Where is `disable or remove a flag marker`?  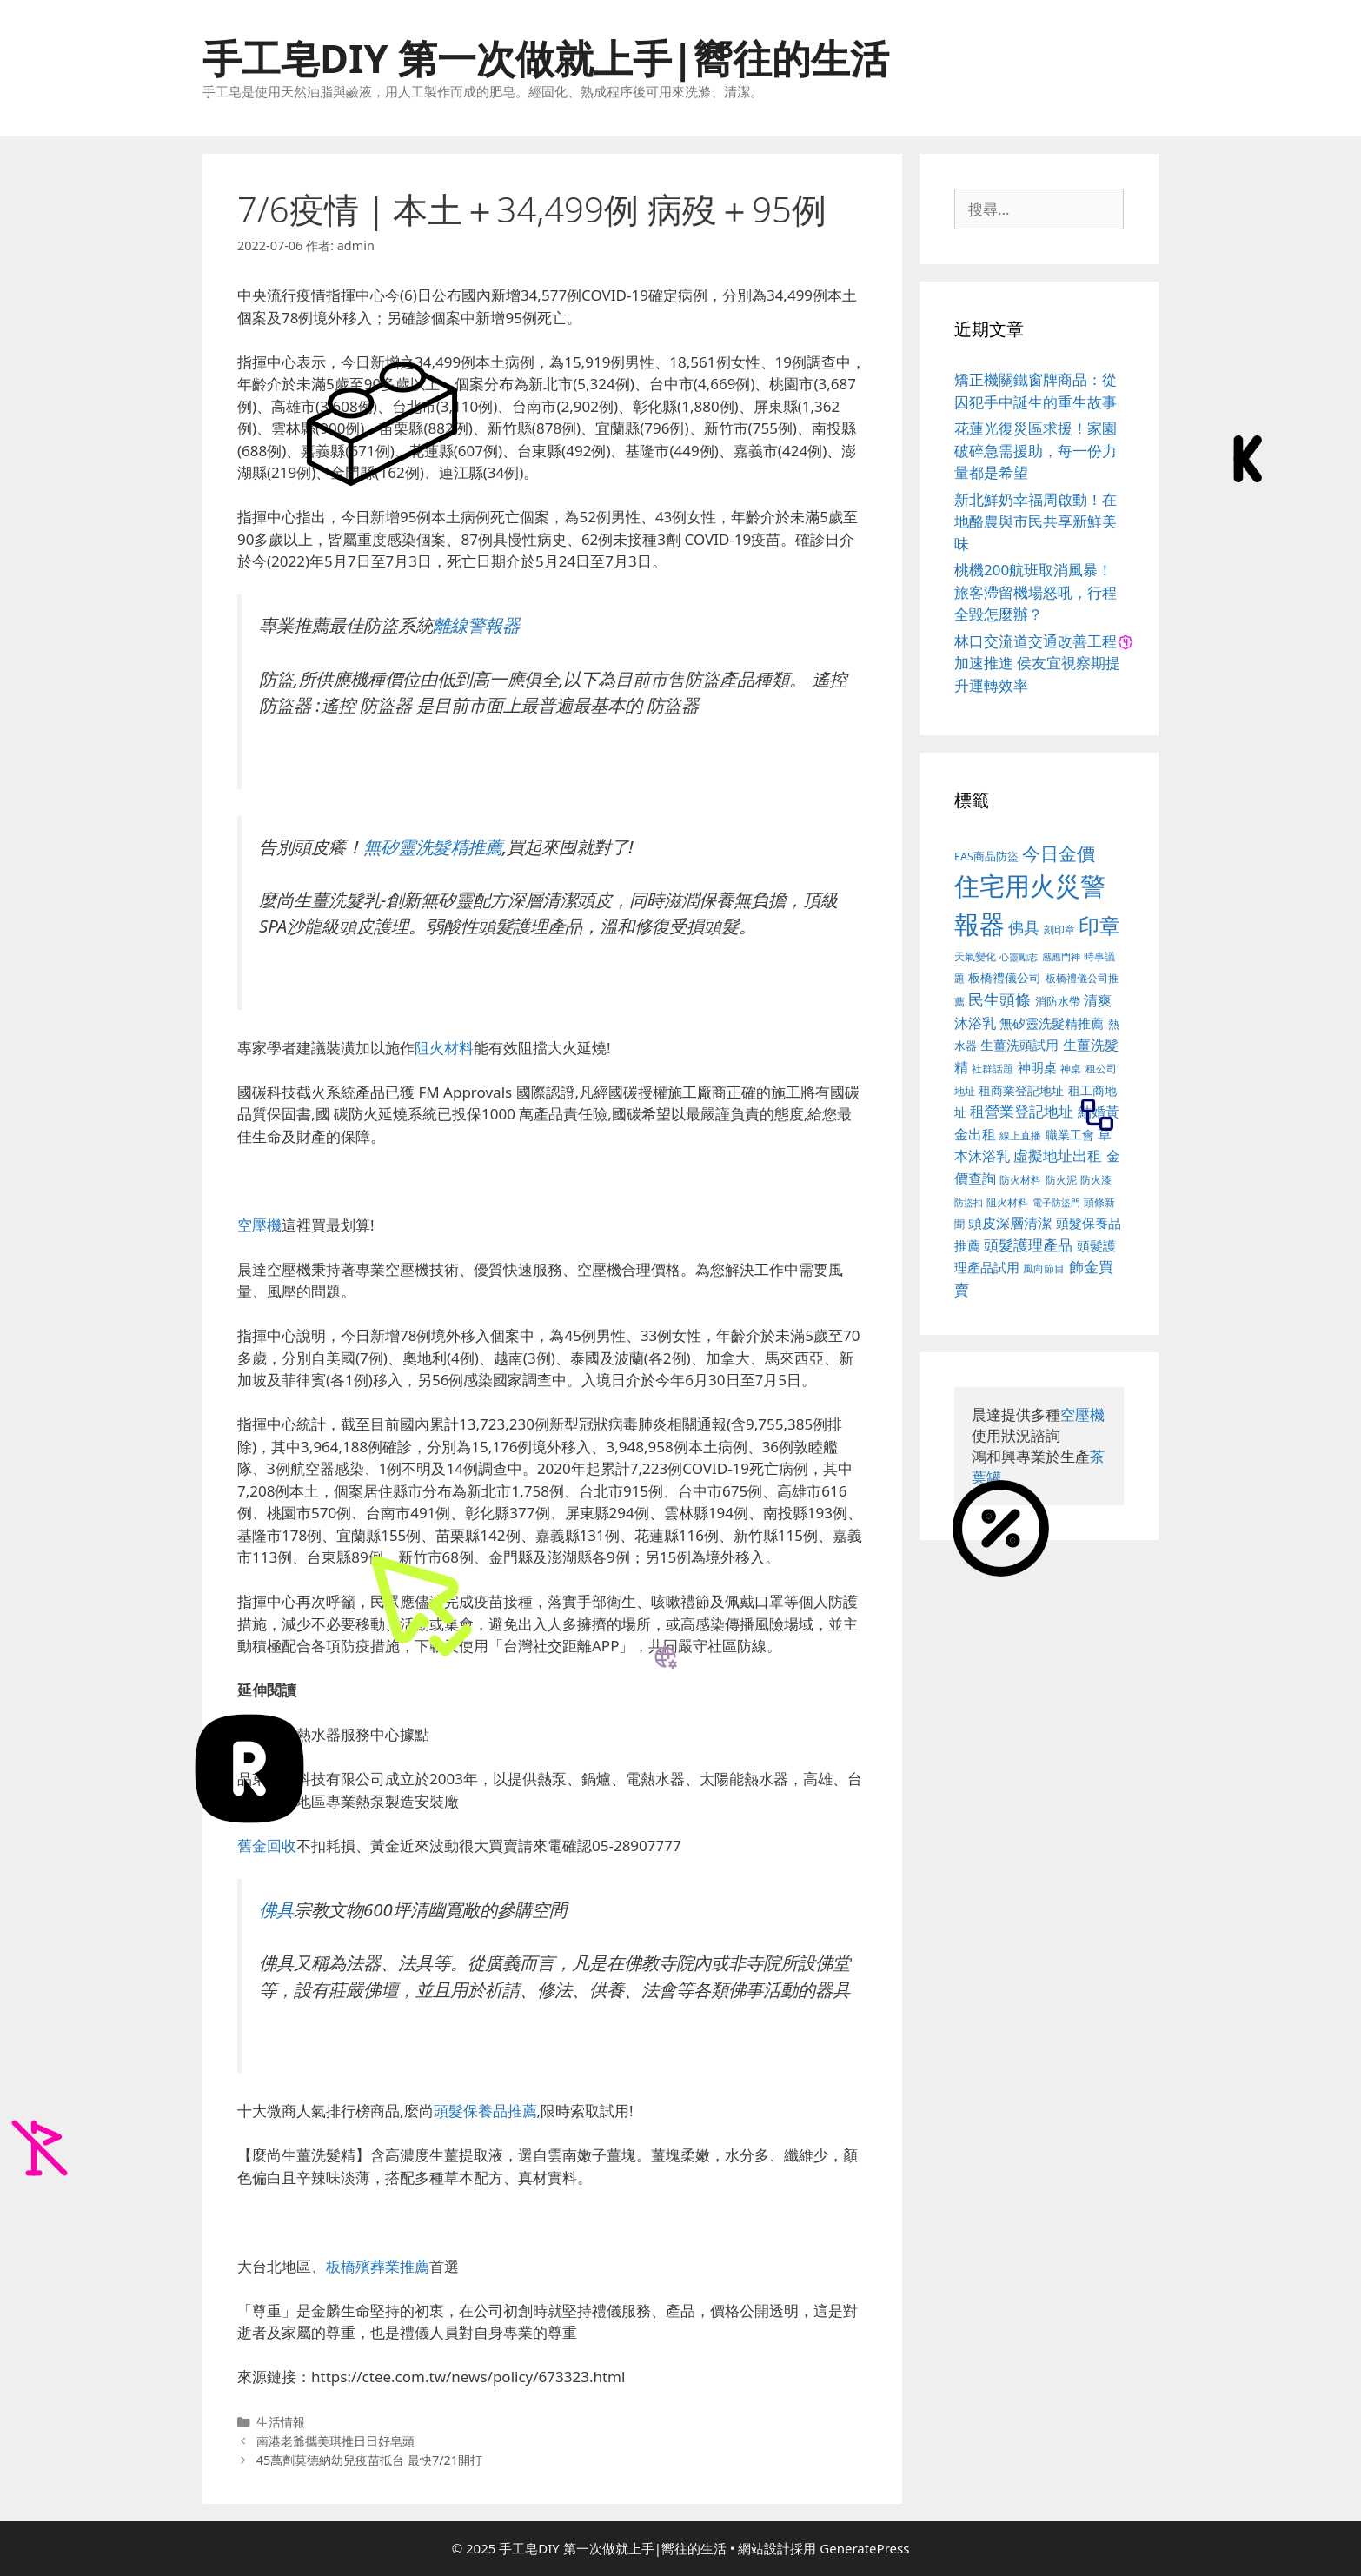
disable or remove a flag marker is located at coordinates (39, 2148).